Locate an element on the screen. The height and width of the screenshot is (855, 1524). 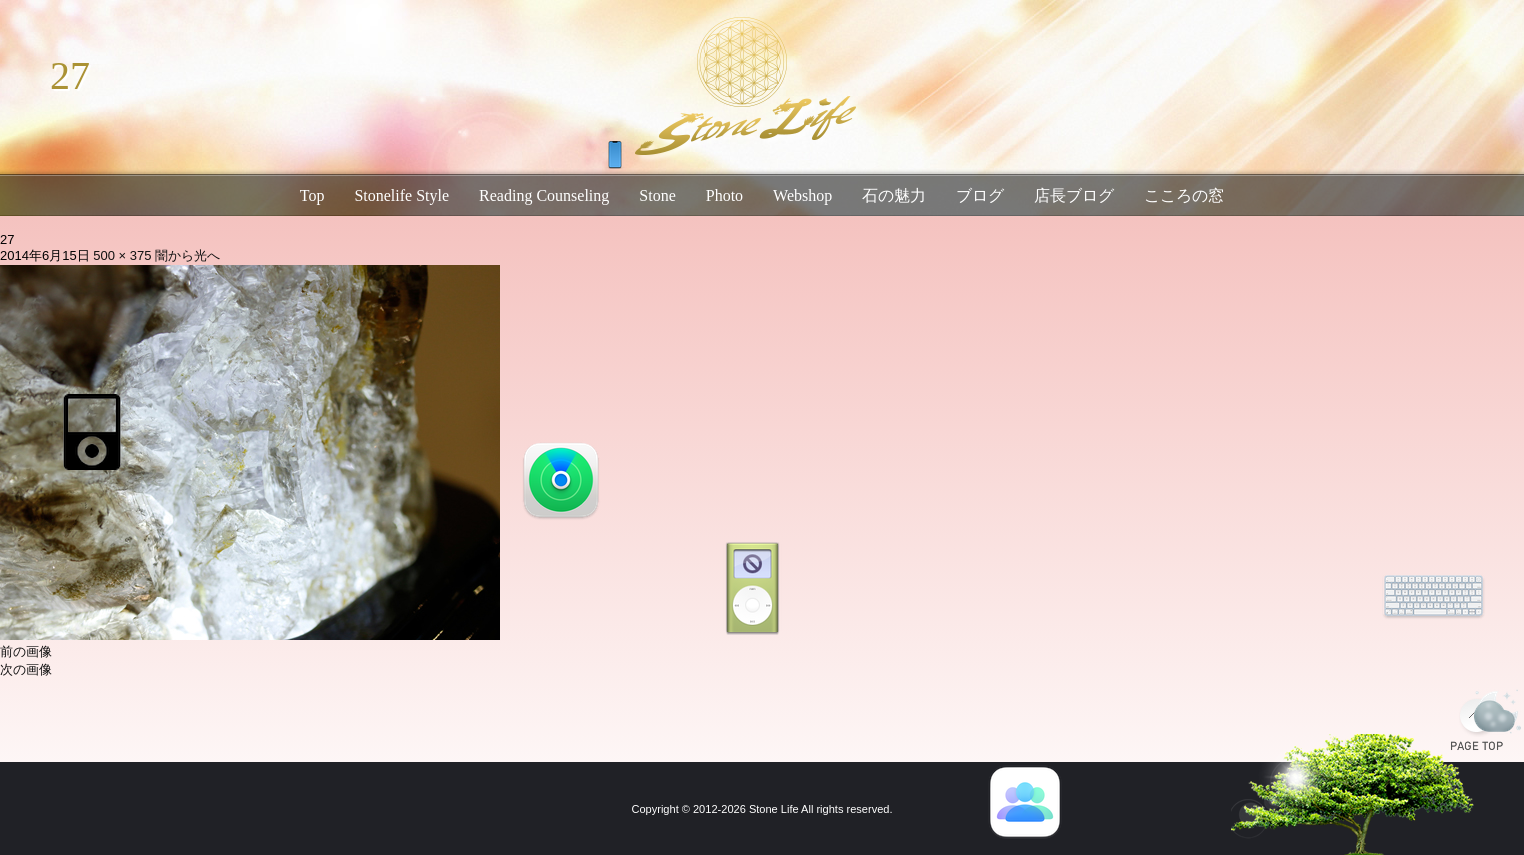
connect to a bluetooth keyboard is located at coordinates (1433, 595).